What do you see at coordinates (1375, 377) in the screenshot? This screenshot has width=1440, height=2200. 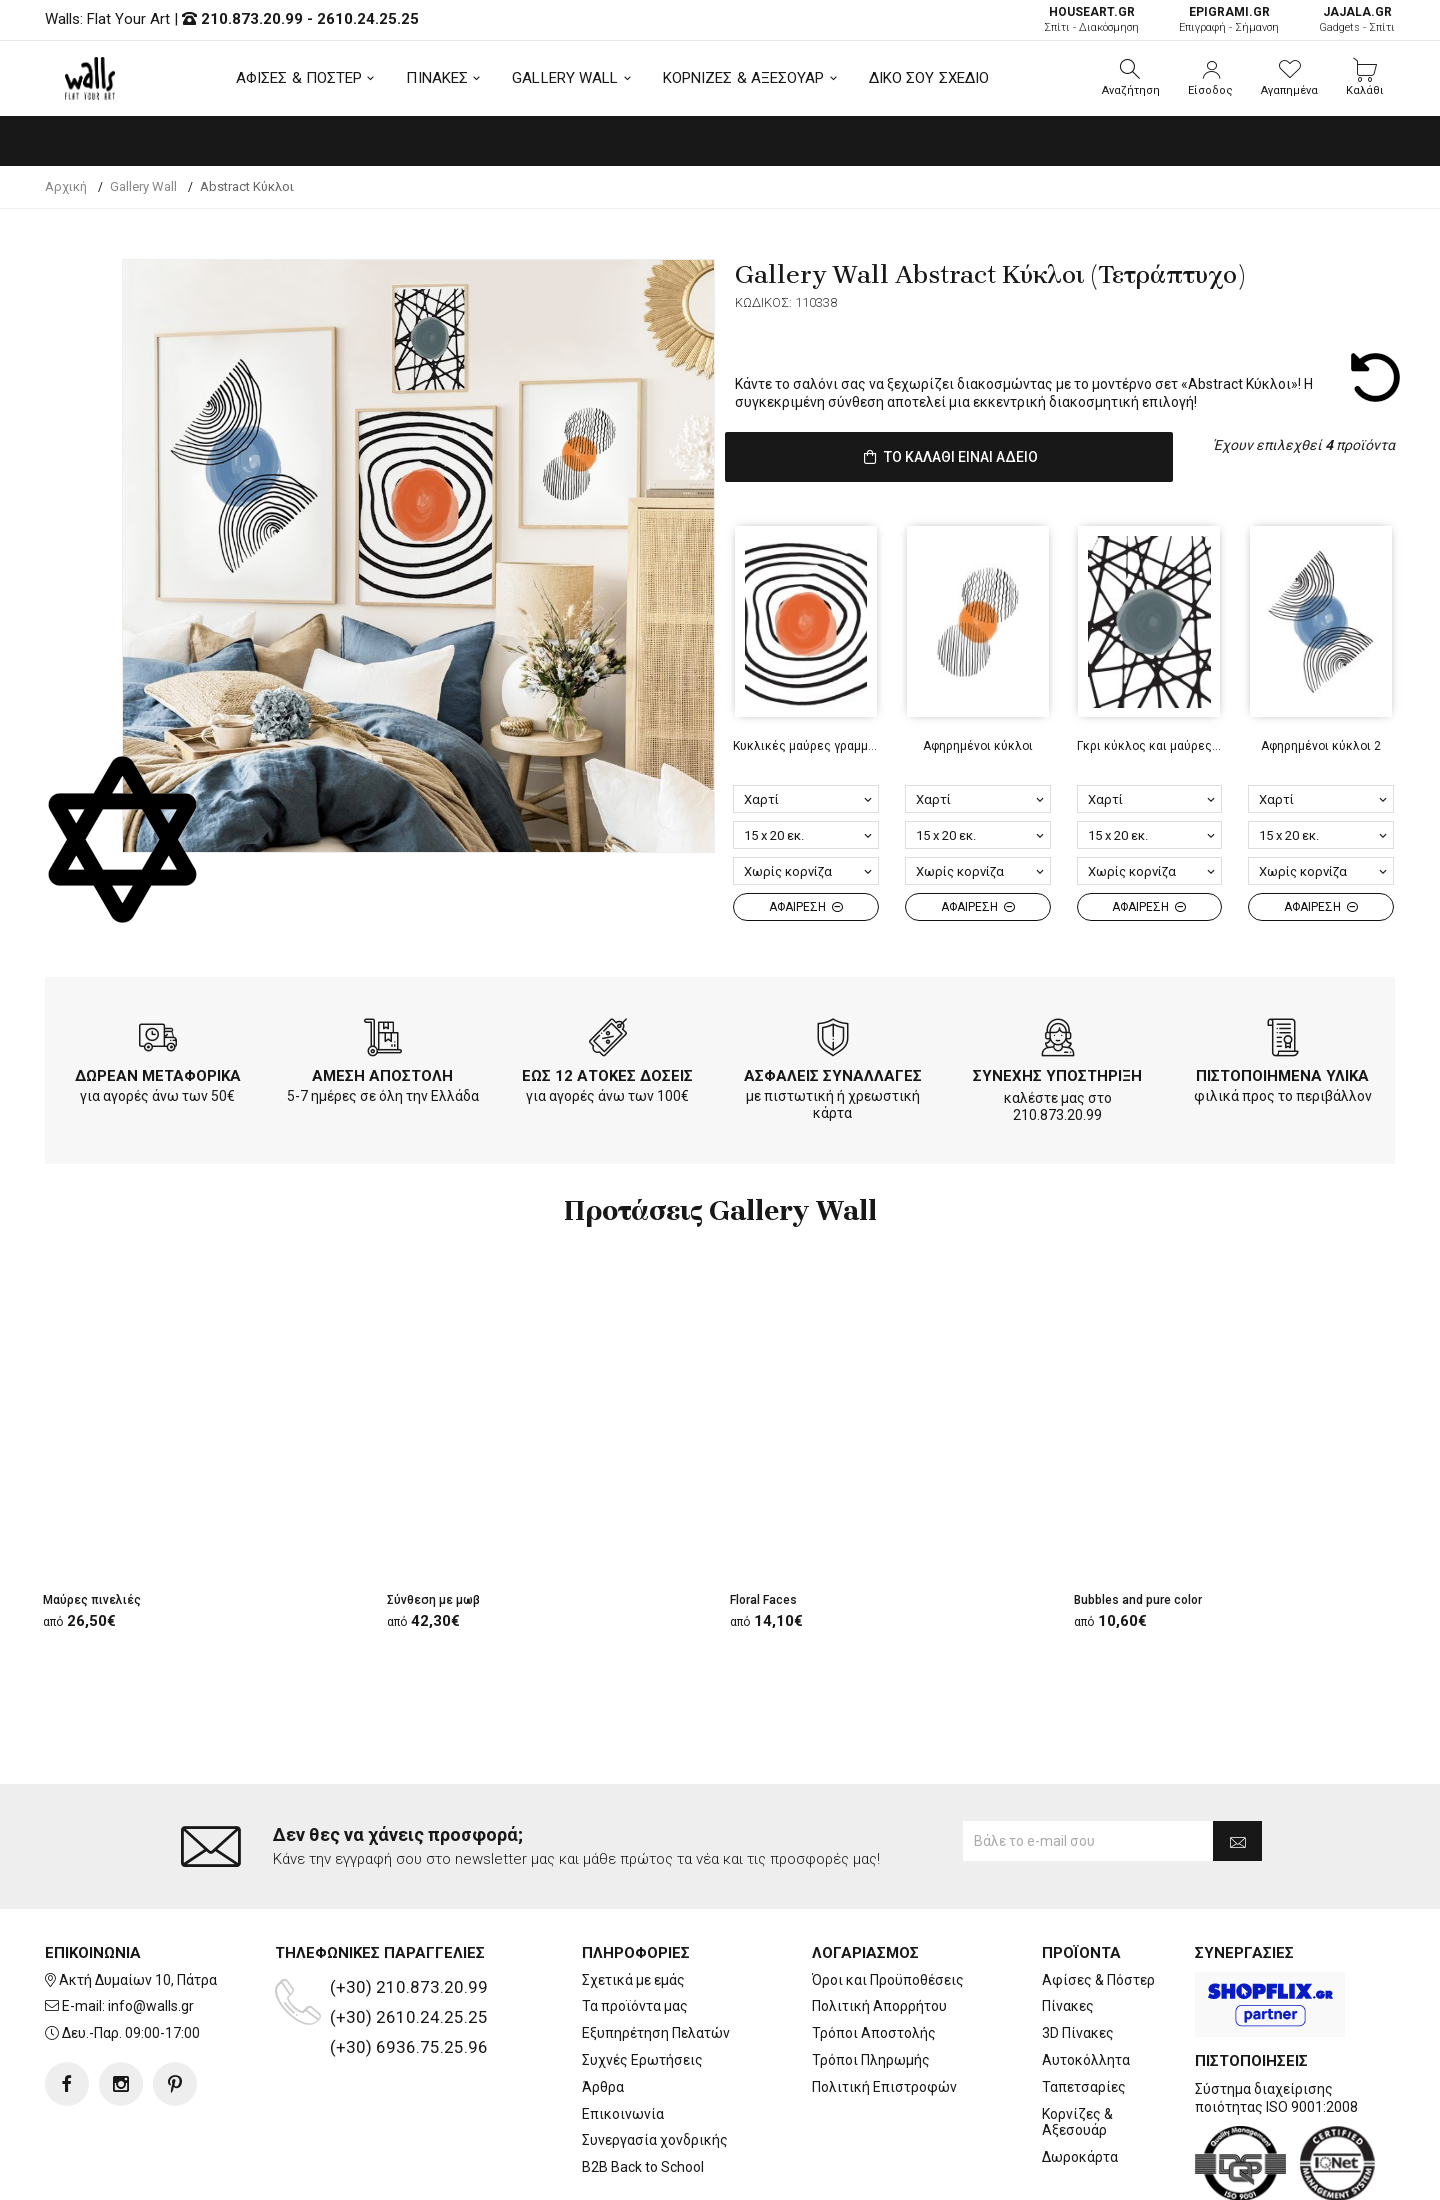 I see `undo last action` at bounding box center [1375, 377].